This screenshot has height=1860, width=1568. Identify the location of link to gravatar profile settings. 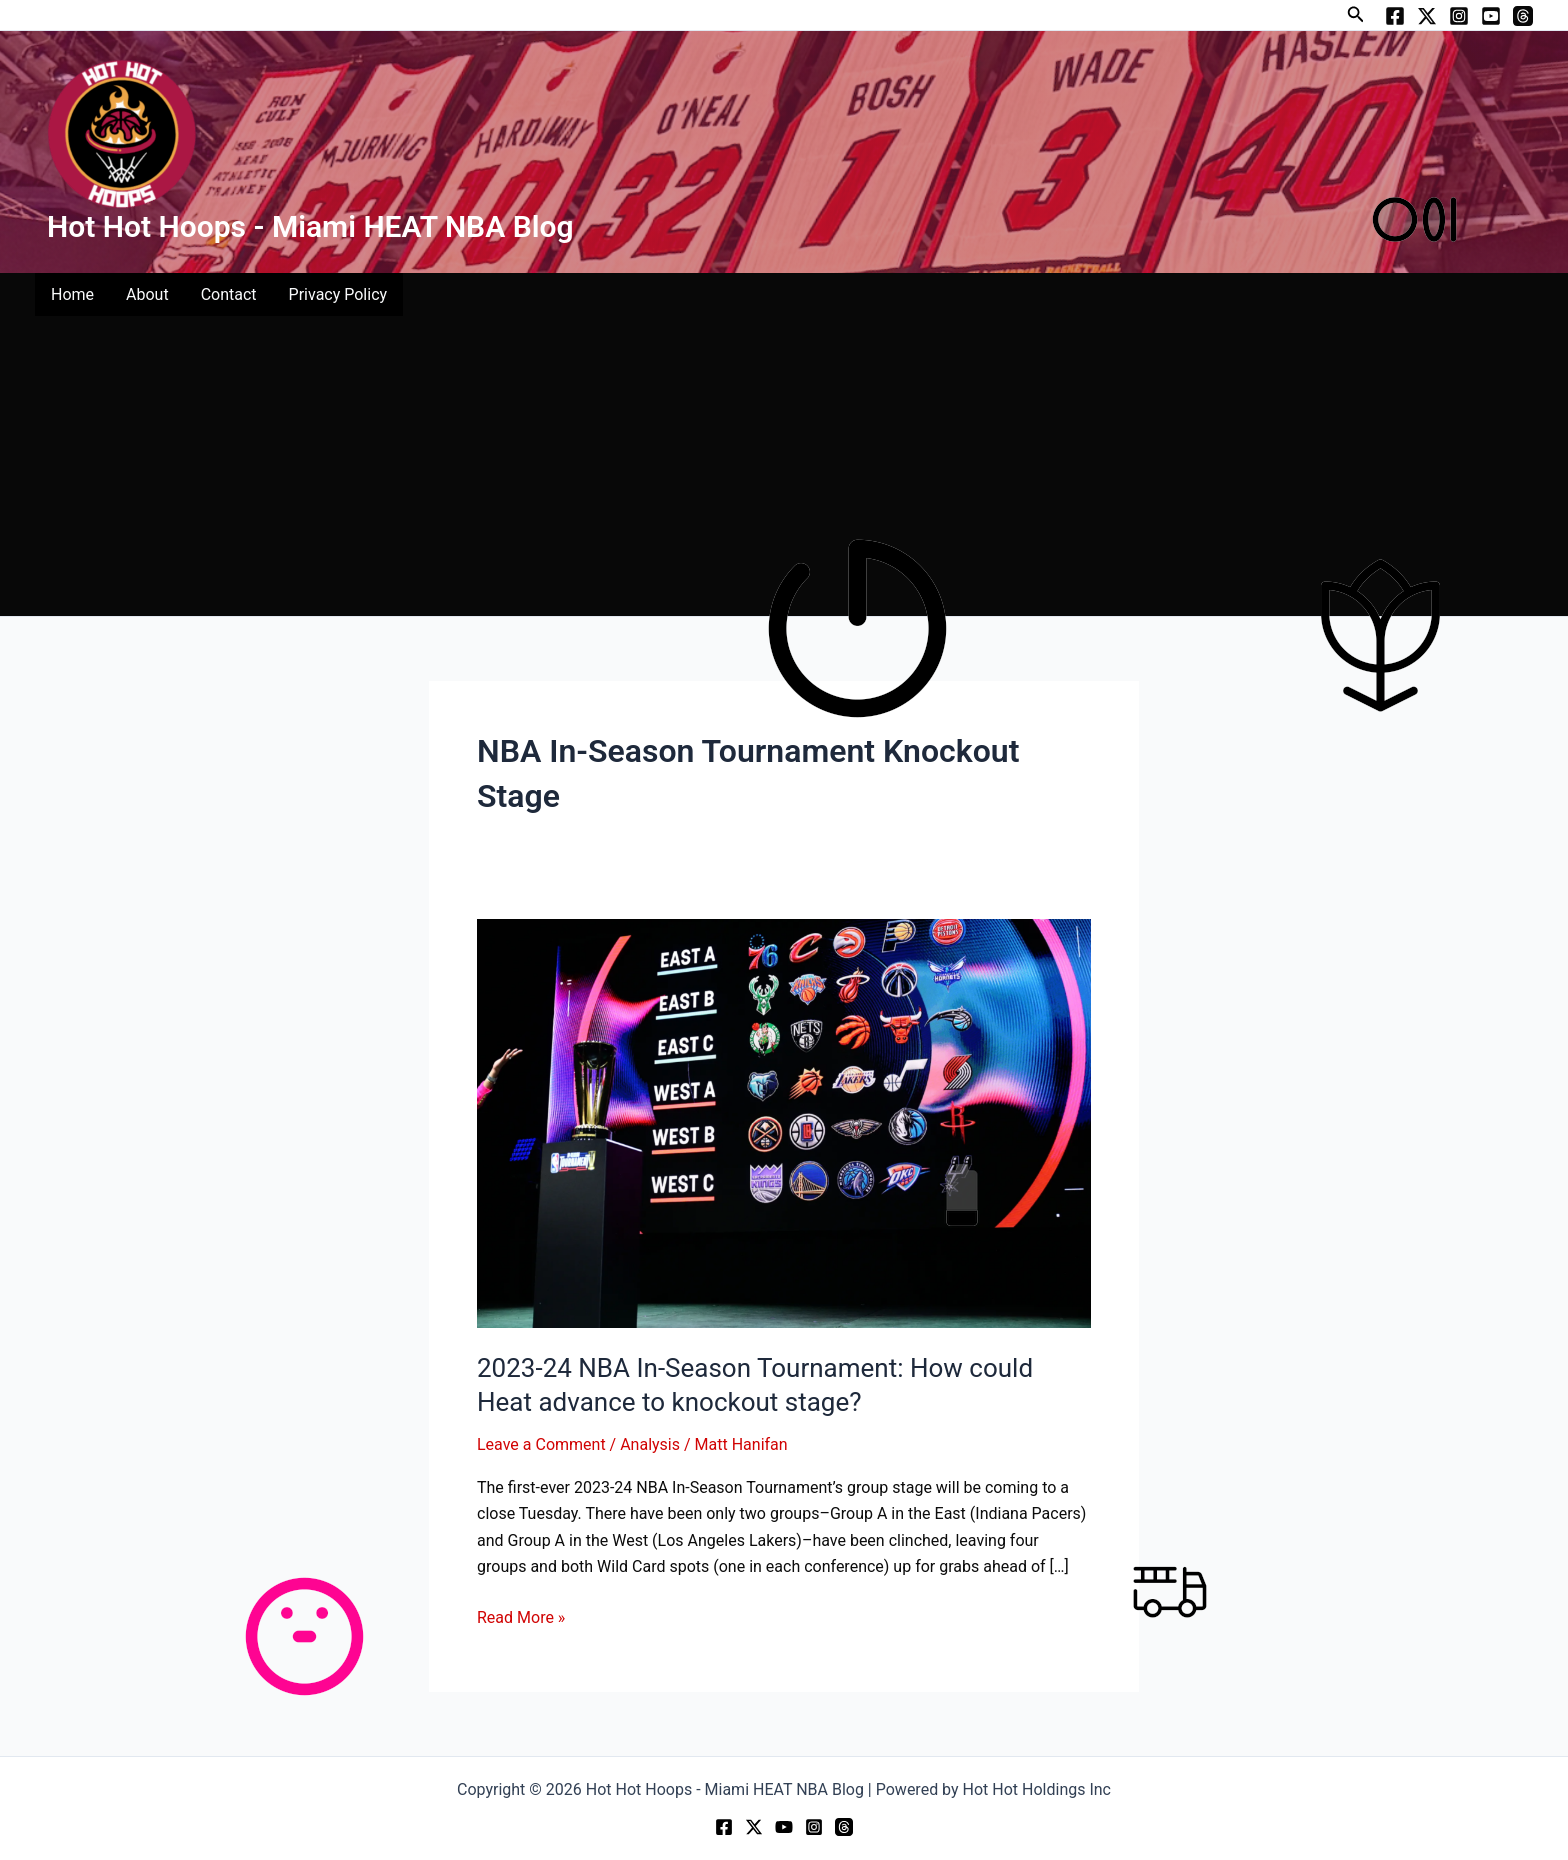
(857, 628).